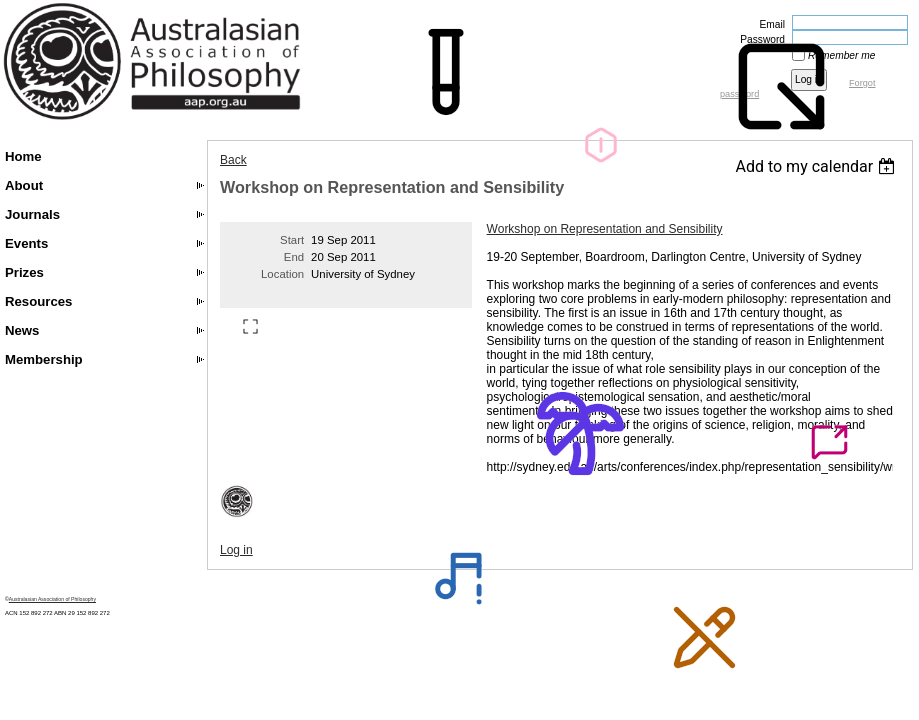 Image resolution: width=919 pixels, height=720 pixels. I want to click on access experimental or beta features, so click(446, 72).